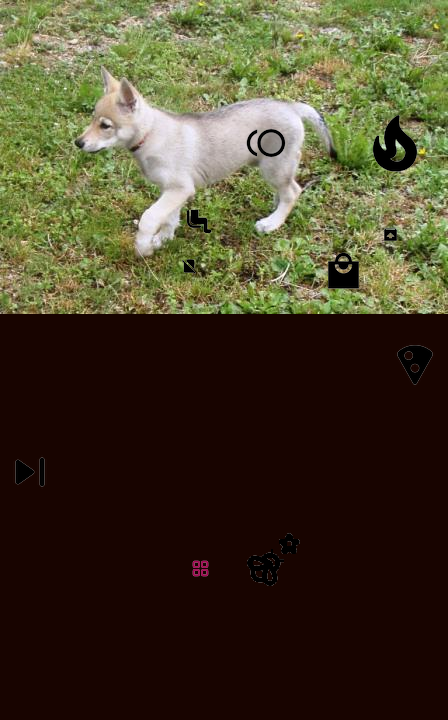 The width and height of the screenshot is (448, 720). I want to click on access nature or outdoor-related emoji, so click(273, 559).